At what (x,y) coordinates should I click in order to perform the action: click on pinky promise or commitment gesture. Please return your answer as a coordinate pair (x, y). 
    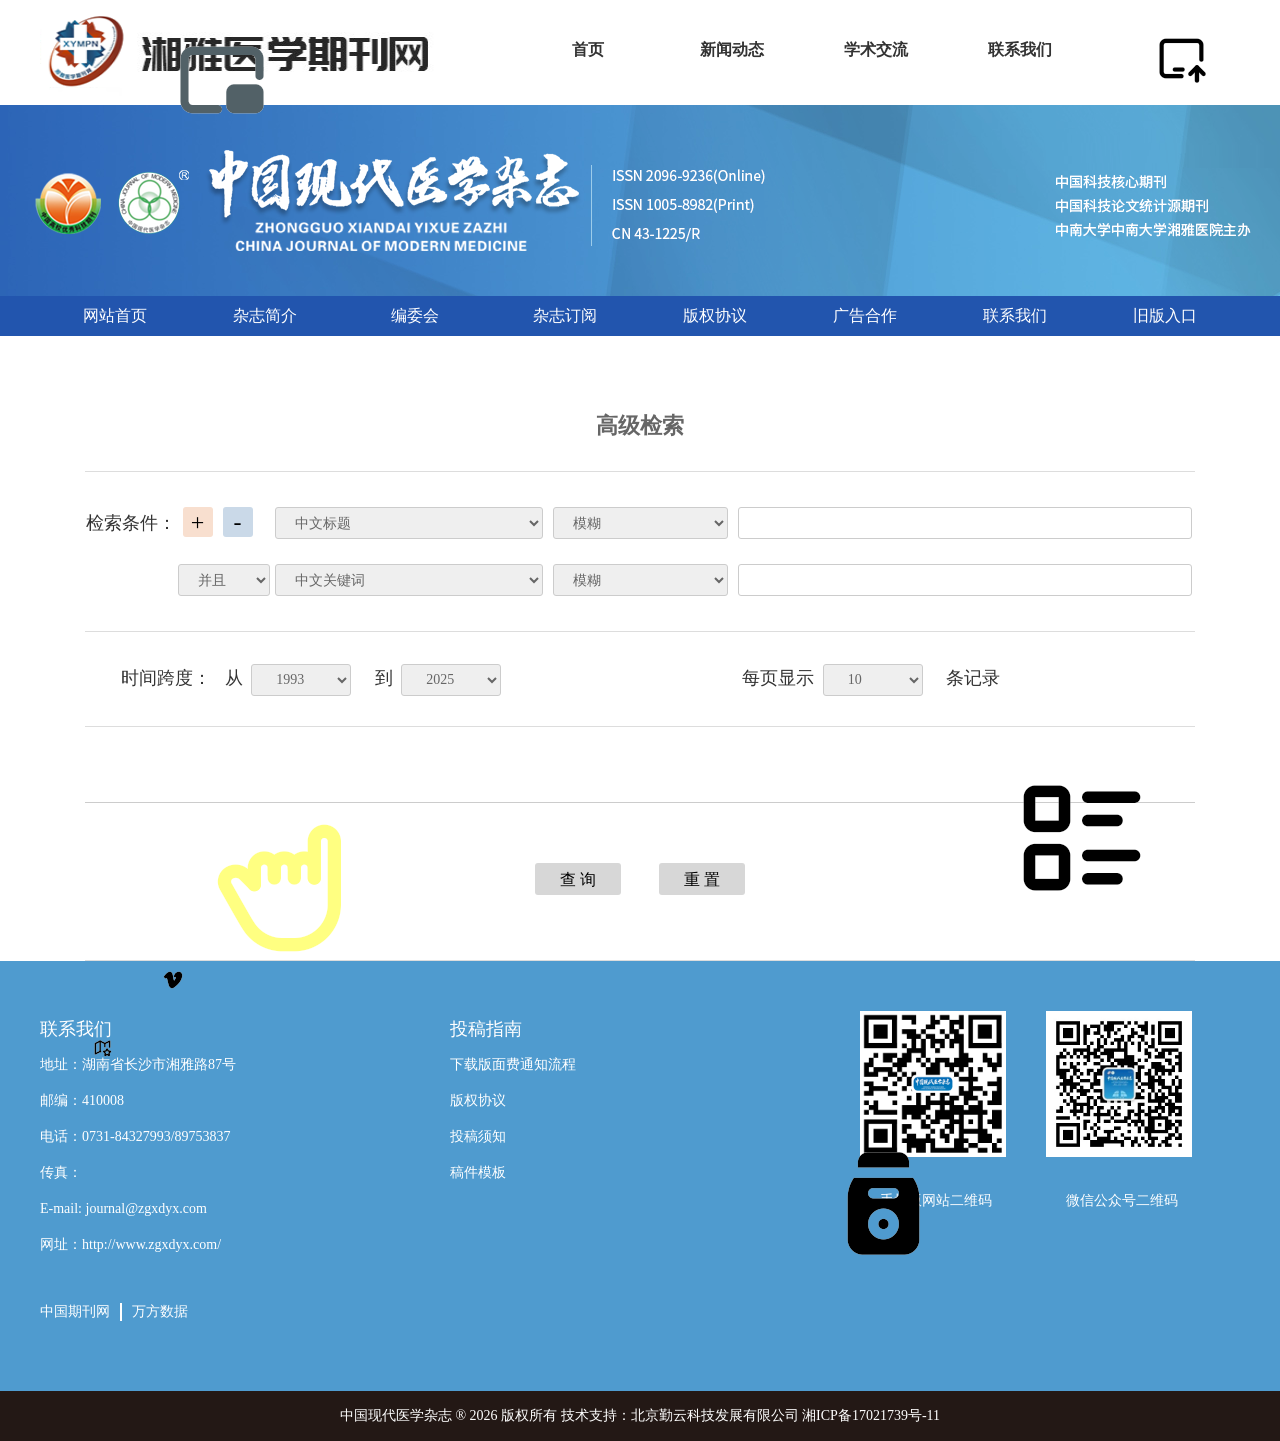
    Looking at the image, I should click on (281, 878).